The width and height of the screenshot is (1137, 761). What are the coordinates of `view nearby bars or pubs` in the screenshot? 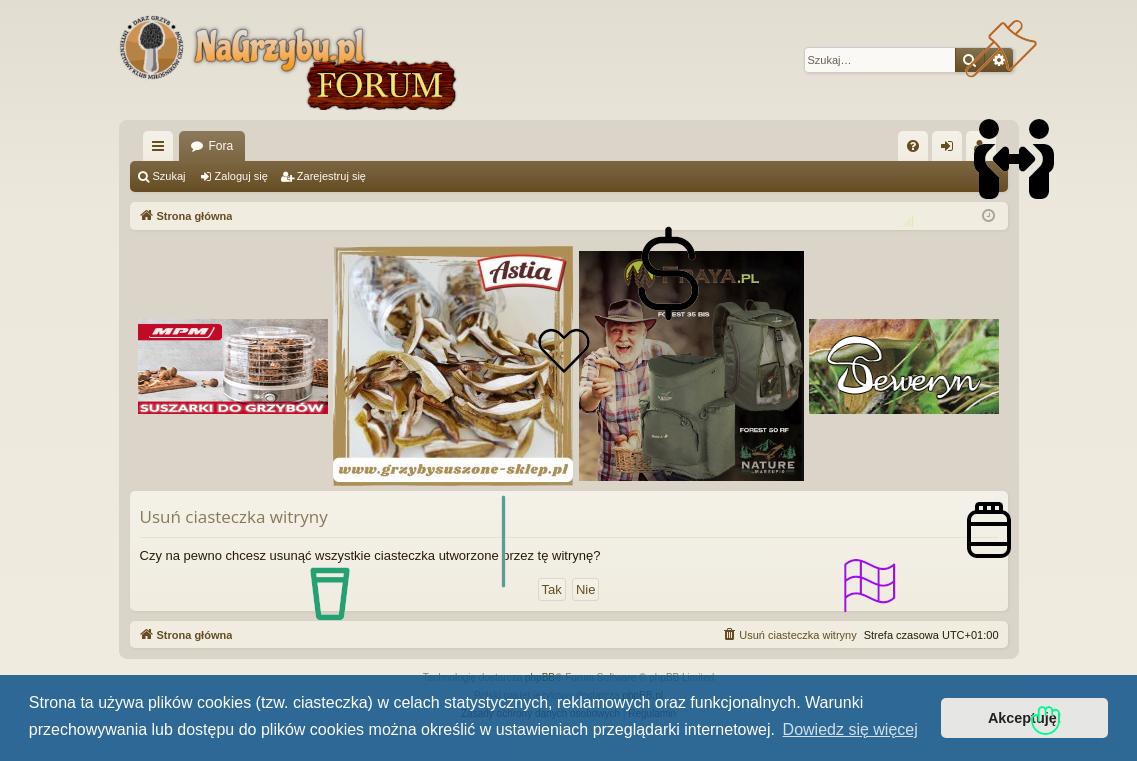 It's located at (330, 593).